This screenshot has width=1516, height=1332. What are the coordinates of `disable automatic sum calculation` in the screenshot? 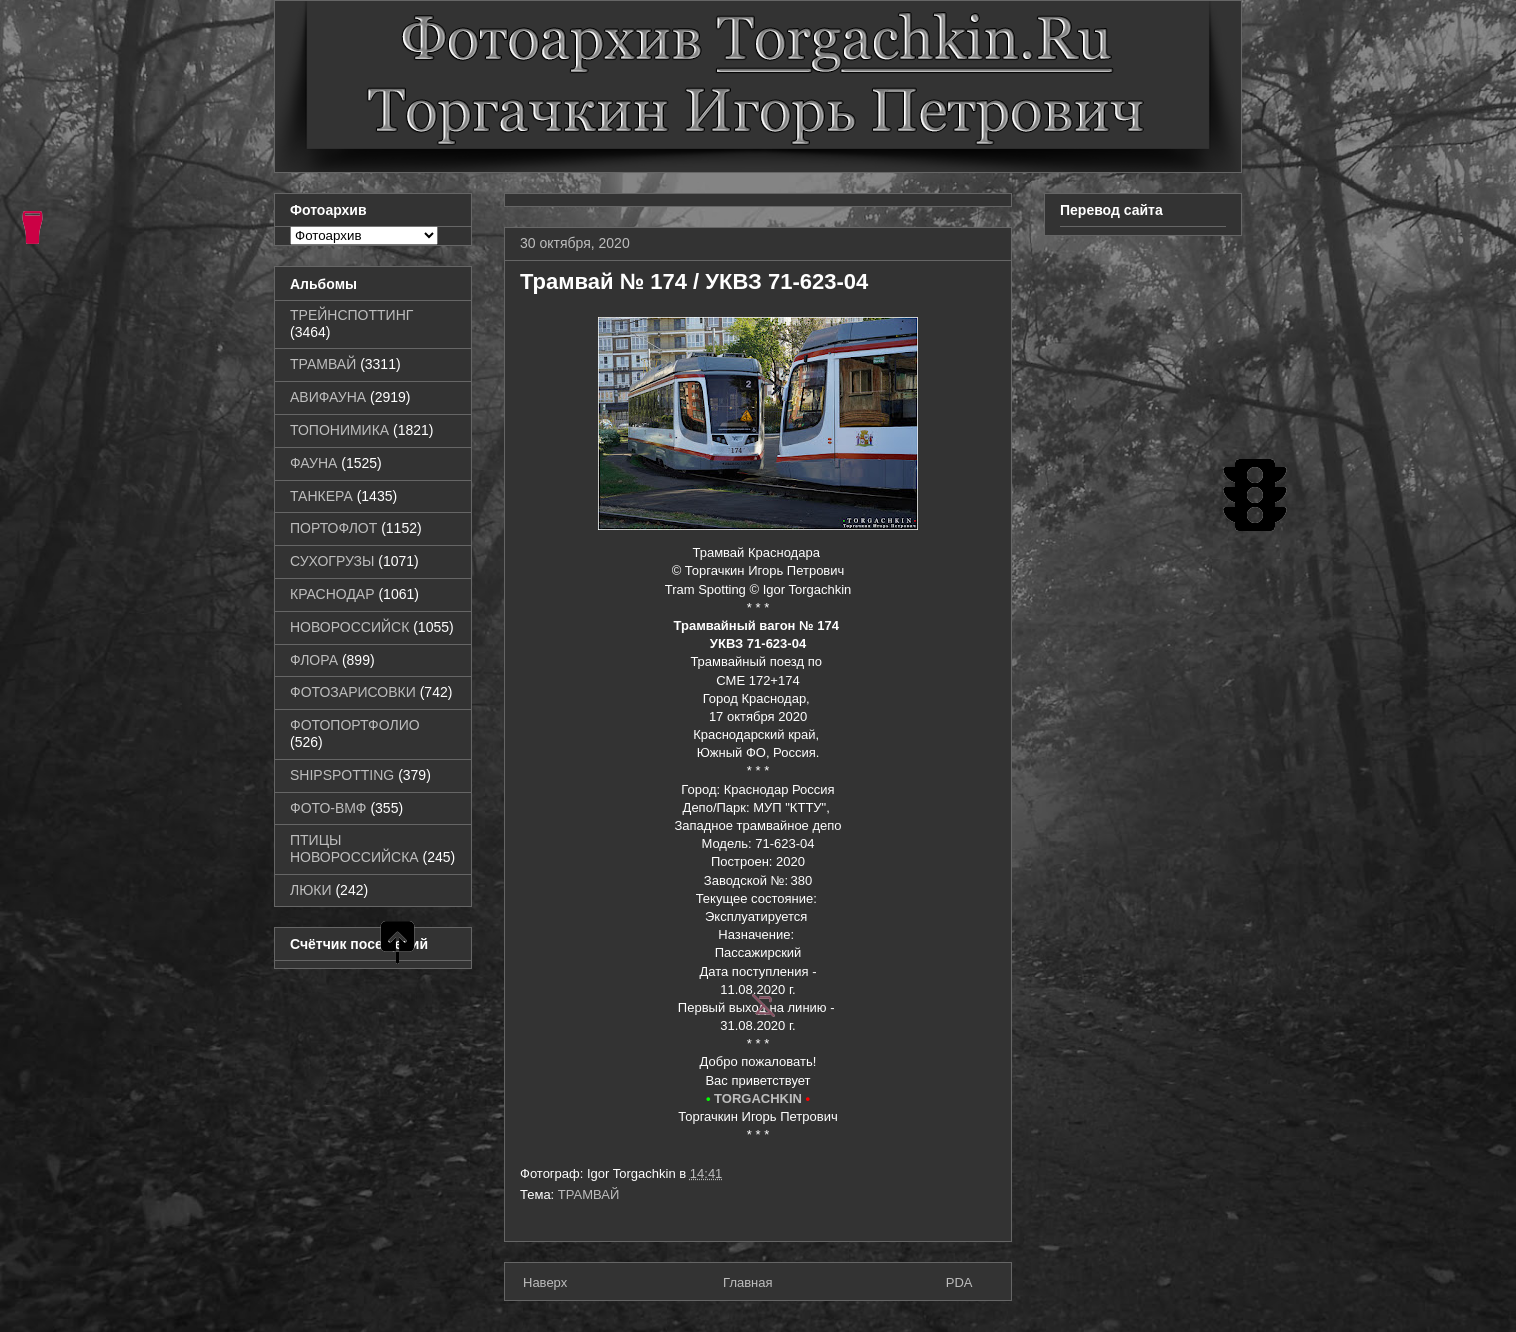 It's located at (763, 1005).